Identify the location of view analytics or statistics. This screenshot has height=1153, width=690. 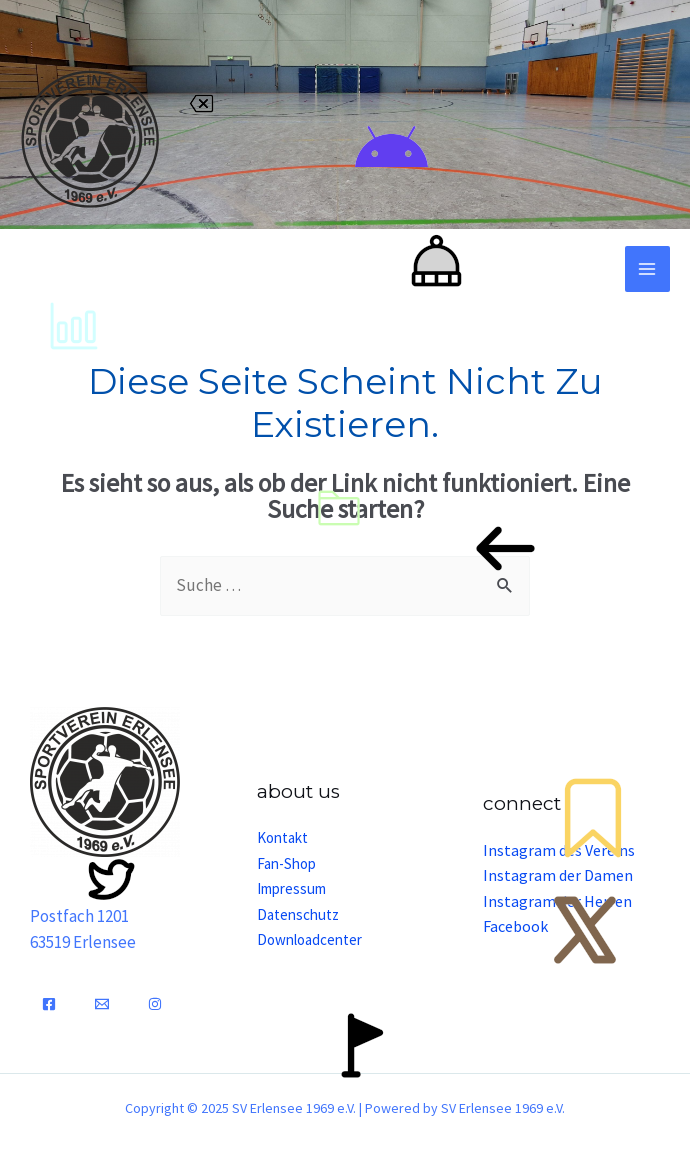
(74, 326).